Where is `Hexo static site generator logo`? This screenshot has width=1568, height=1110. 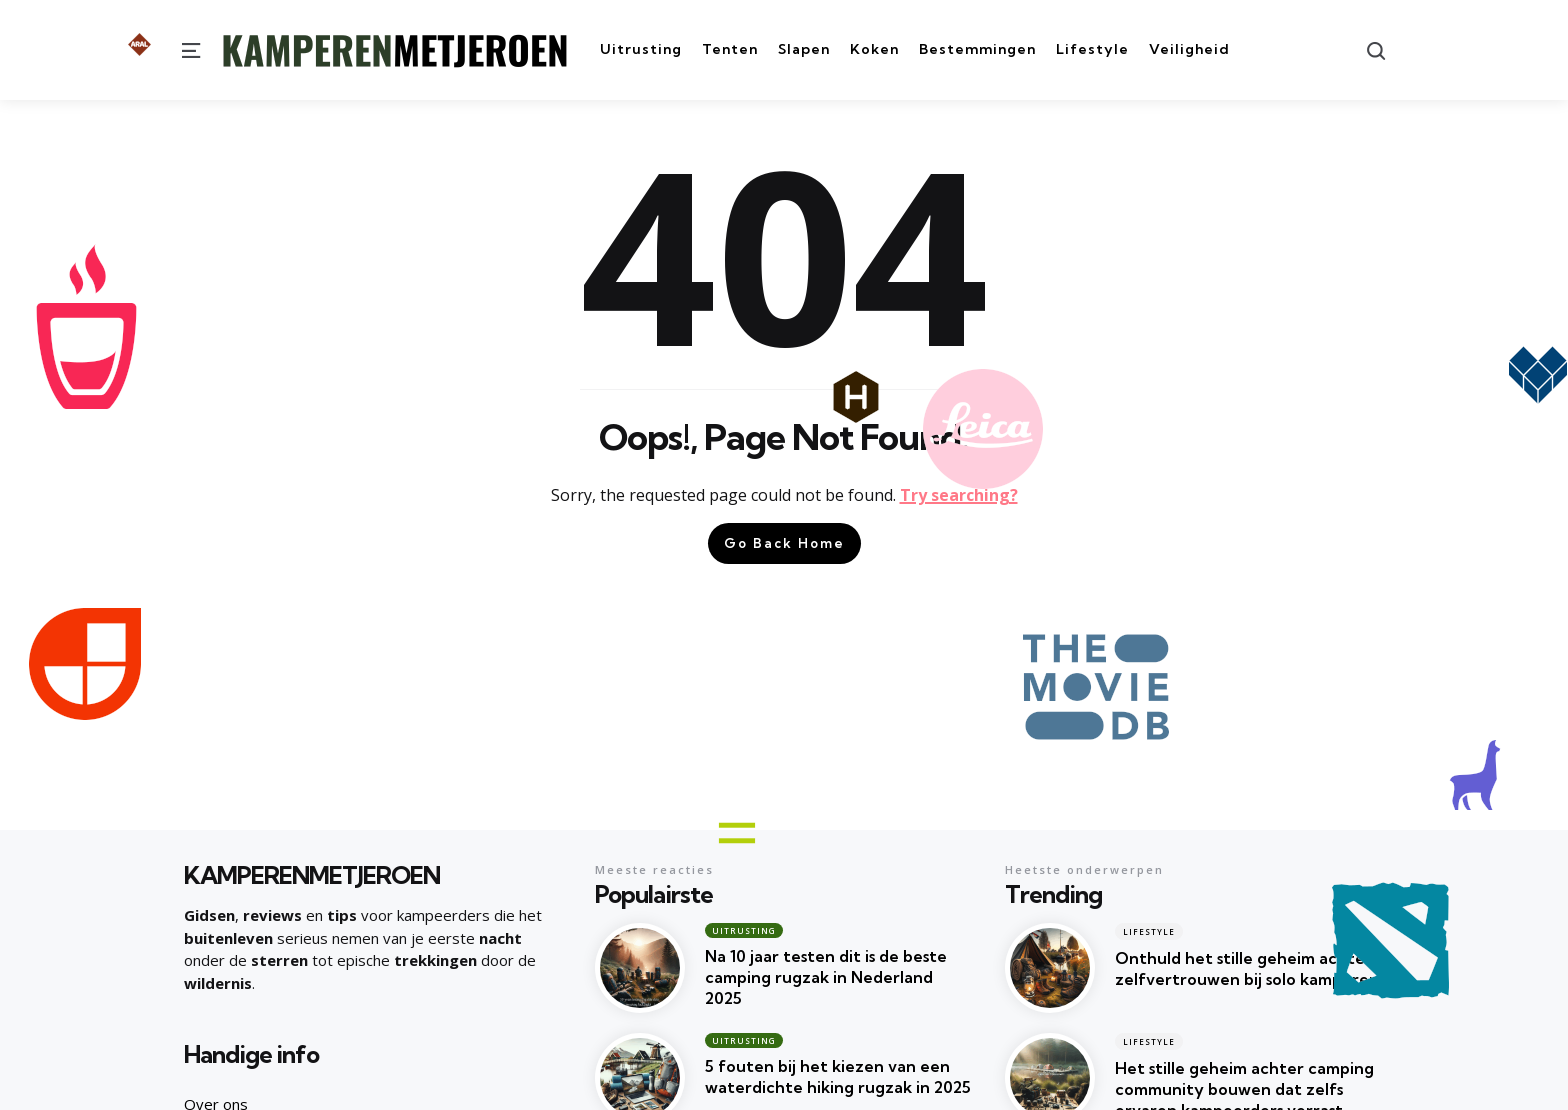
Hexo static site generator logo is located at coordinates (856, 397).